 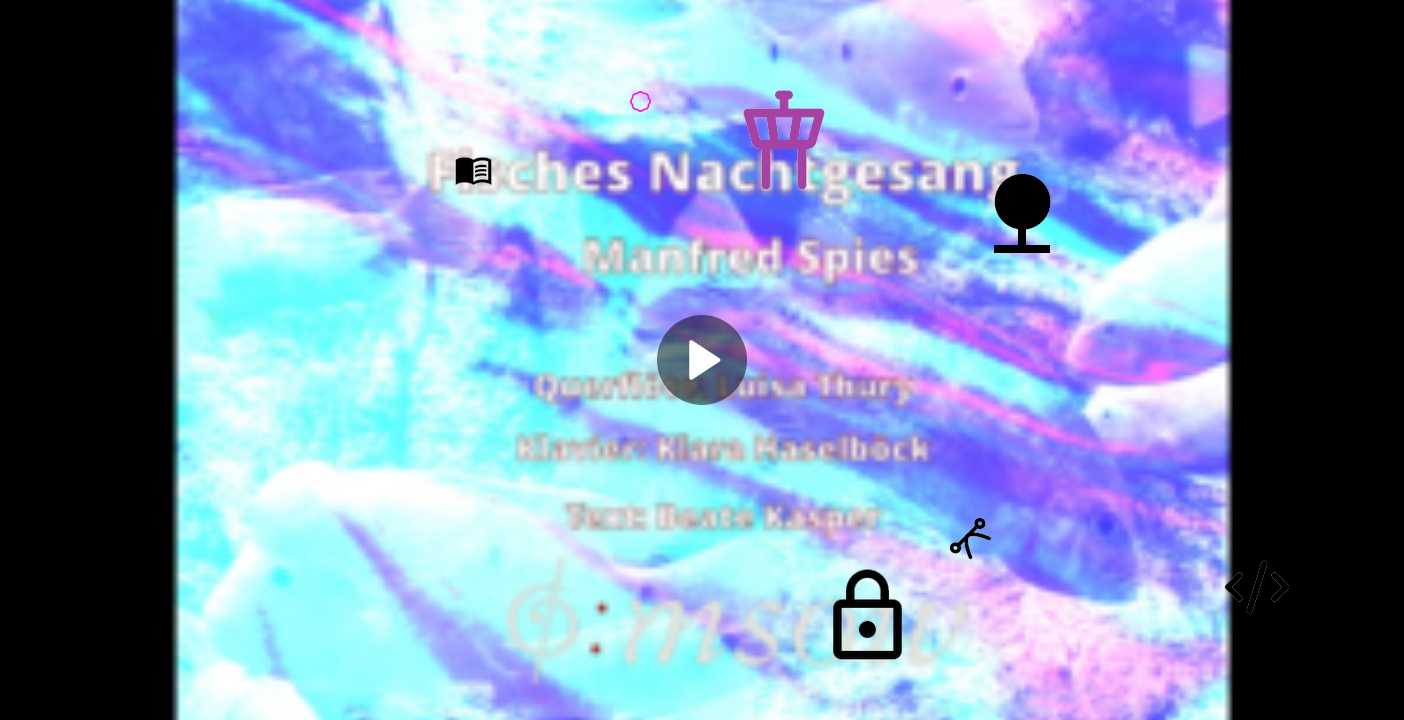 What do you see at coordinates (970, 538) in the screenshot?
I see `access tangent or derivative tools in a math application` at bounding box center [970, 538].